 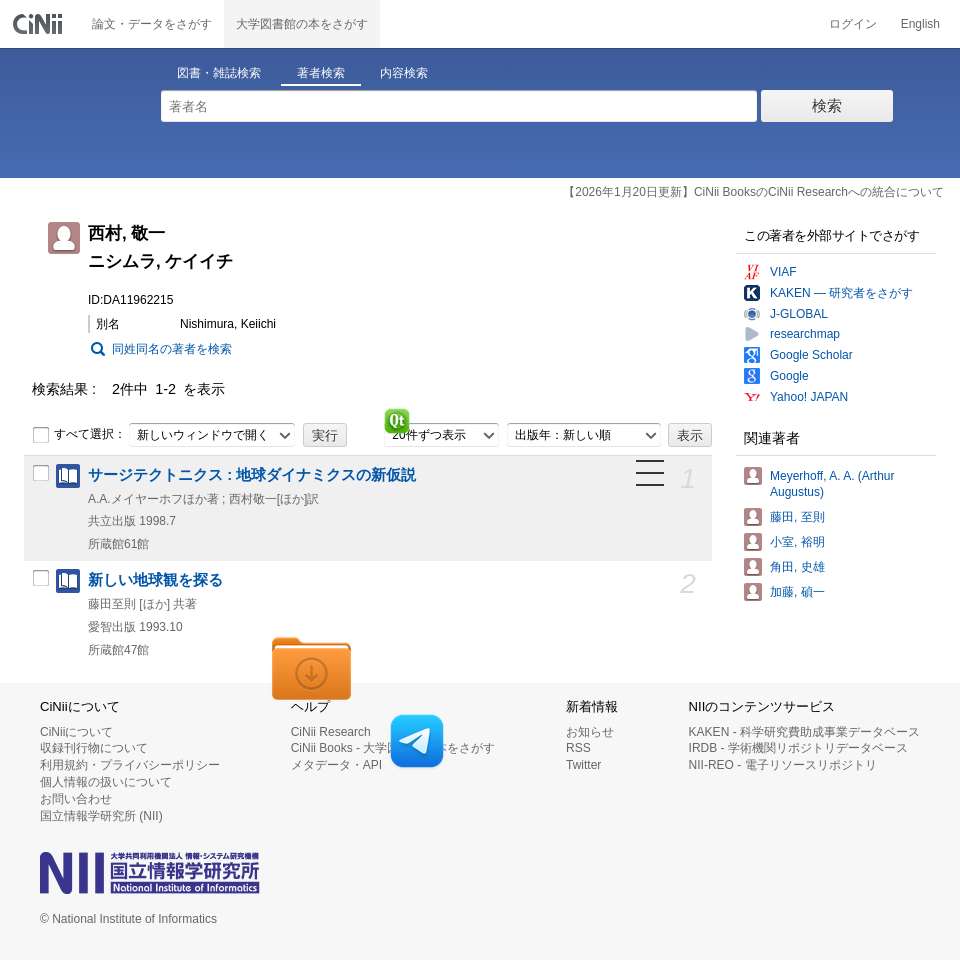 What do you see at coordinates (397, 421) in the screenshot?
I see `open qt configuration settings` at bounding box center [397, 421].